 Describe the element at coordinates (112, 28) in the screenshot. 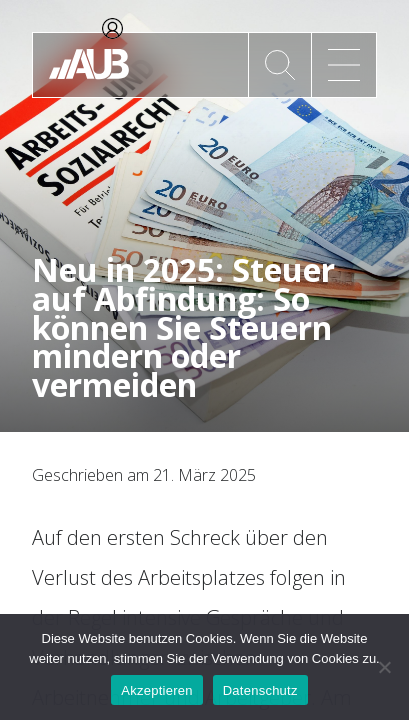

I see `access your account settings` at that location.